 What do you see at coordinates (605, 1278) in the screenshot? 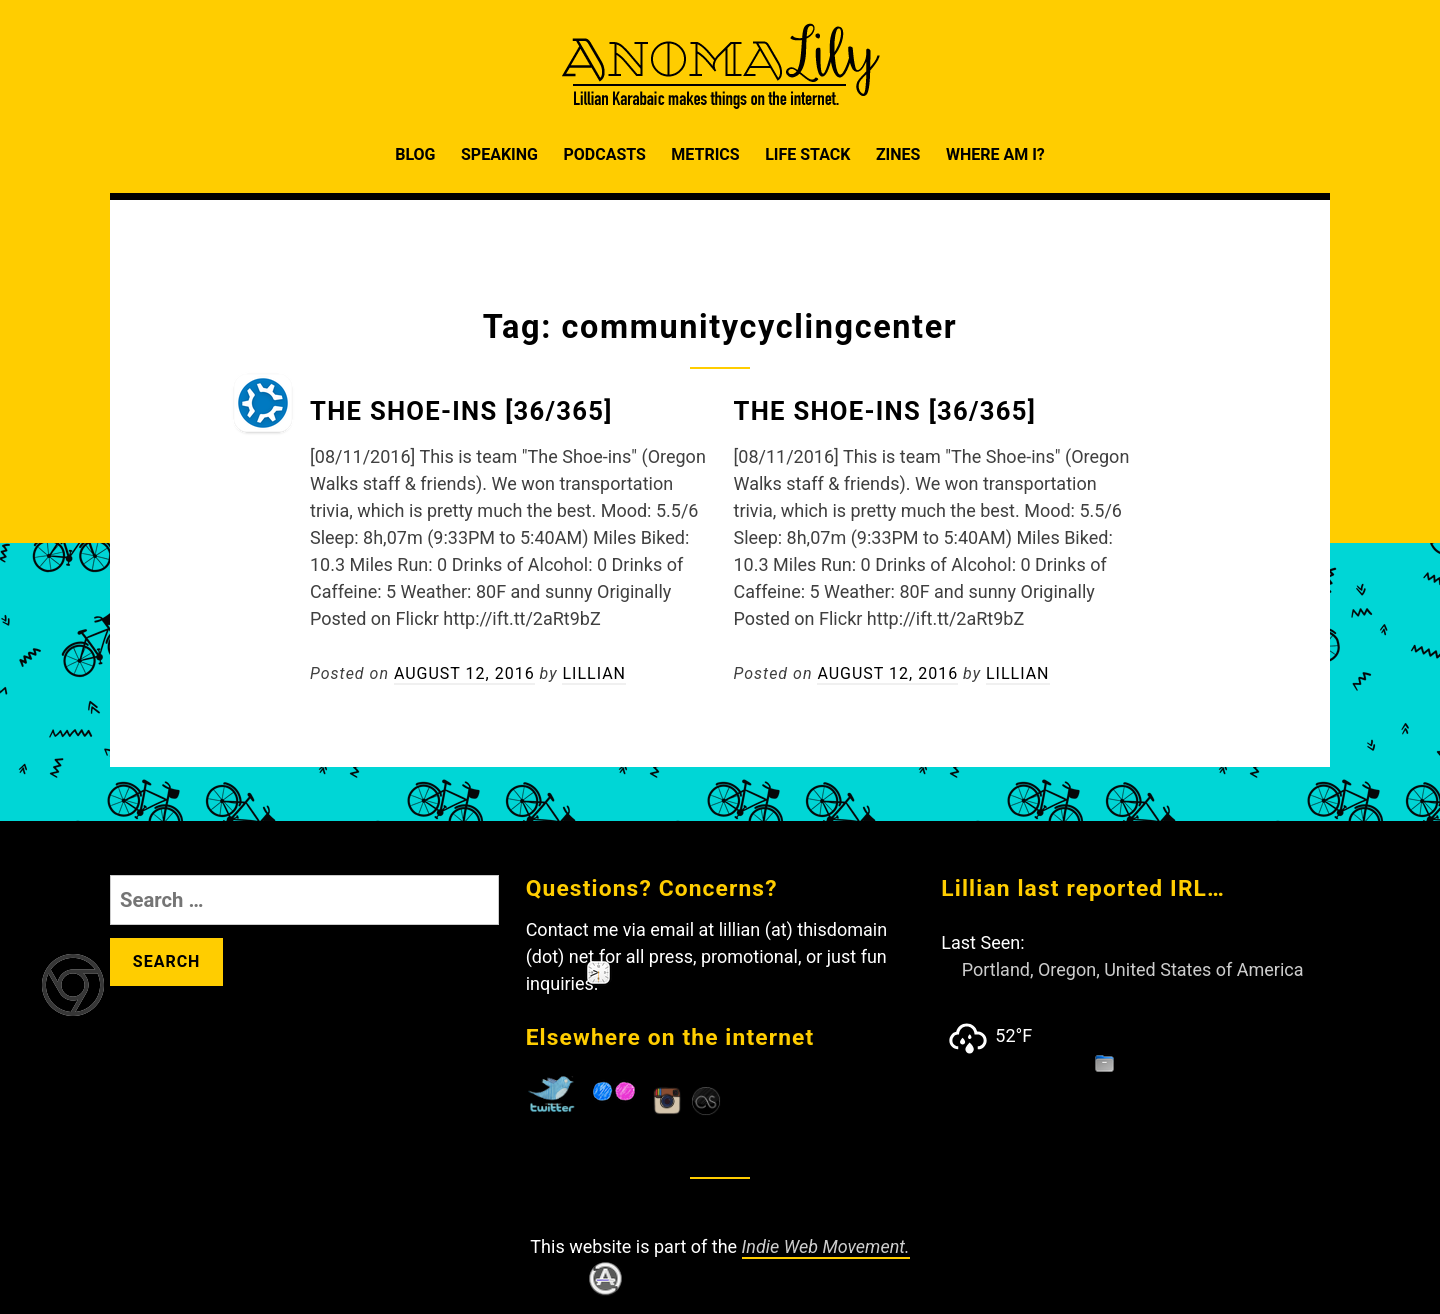
I see `check for available system updates` at bounding box center [605, 1278].